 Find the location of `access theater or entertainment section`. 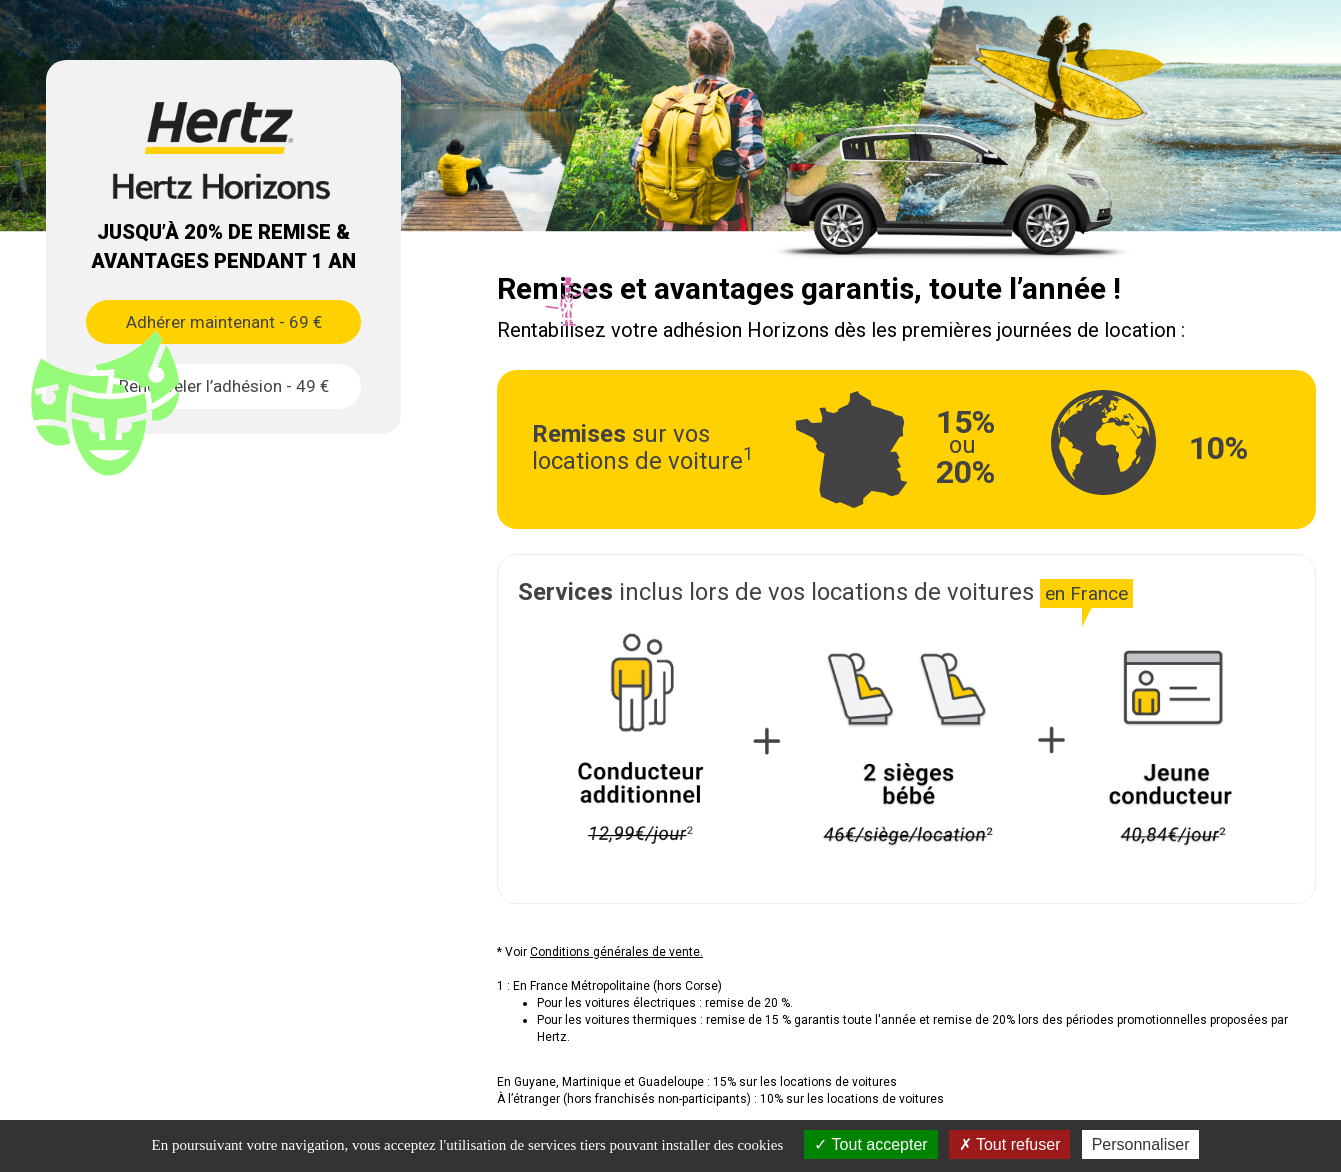

access theater or entertainment section is located at coordinates (105, 401).